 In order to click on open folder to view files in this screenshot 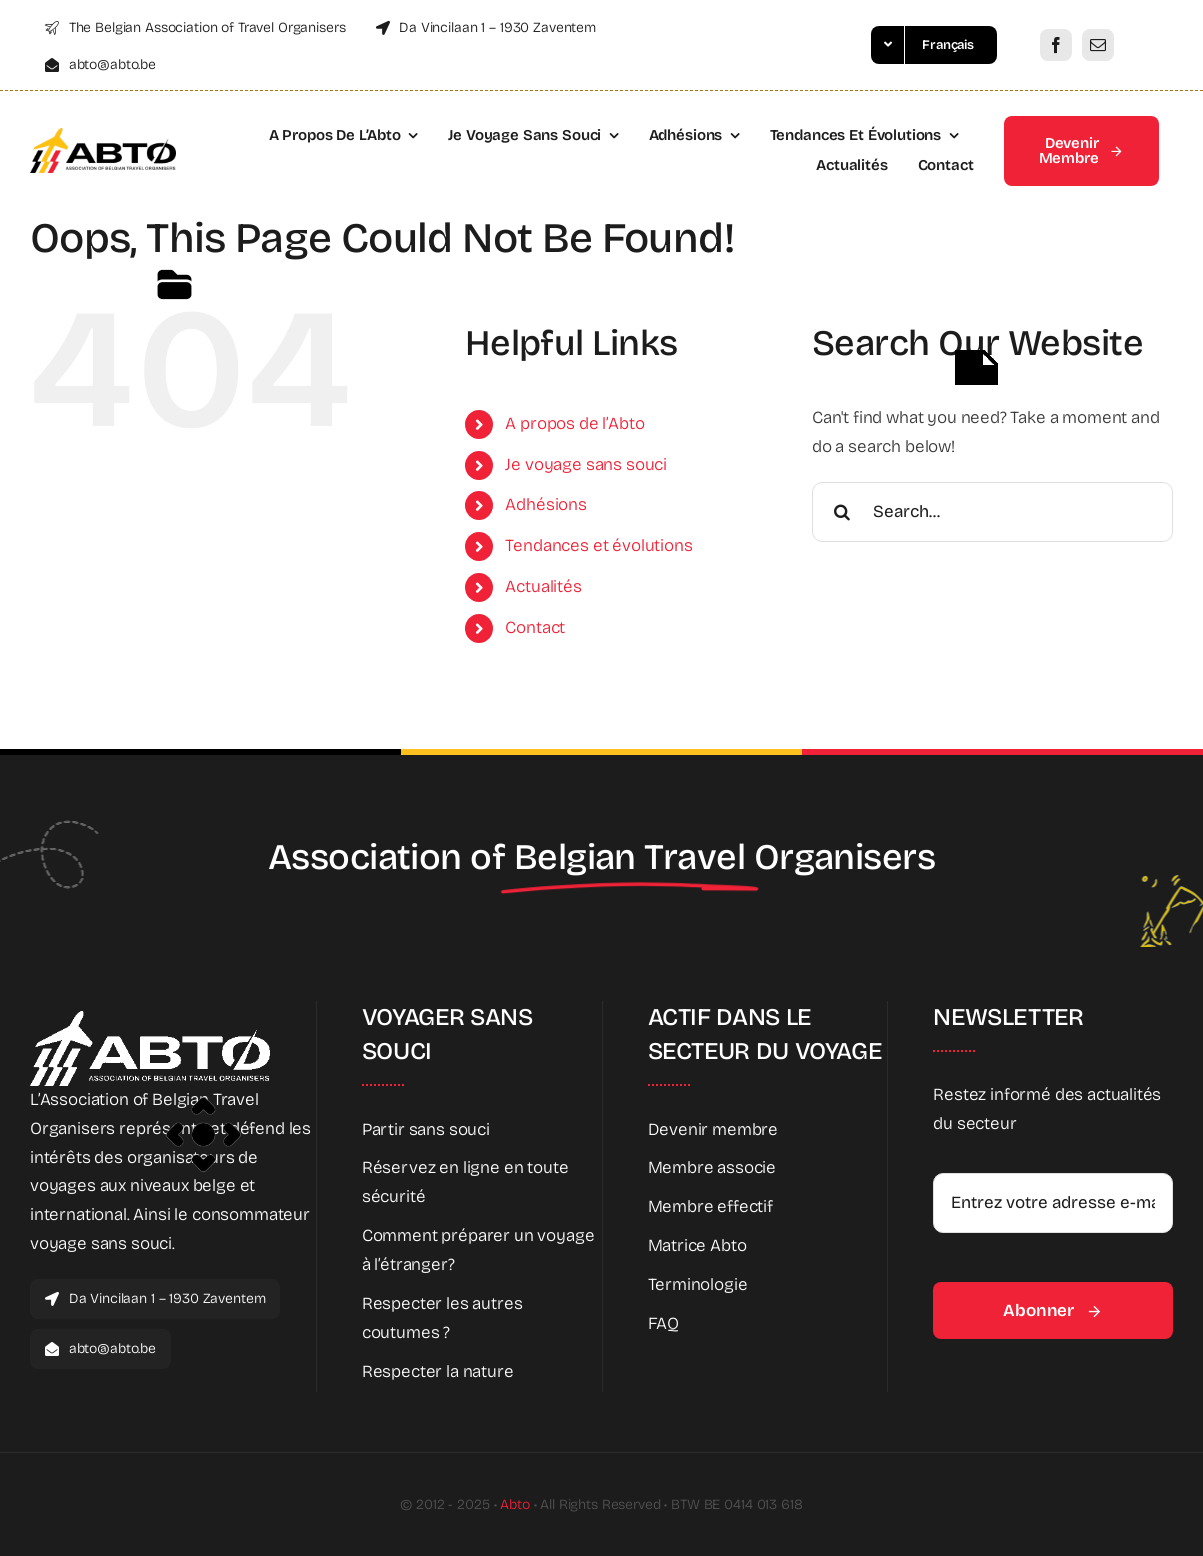, I will do `click(174, 284)`.